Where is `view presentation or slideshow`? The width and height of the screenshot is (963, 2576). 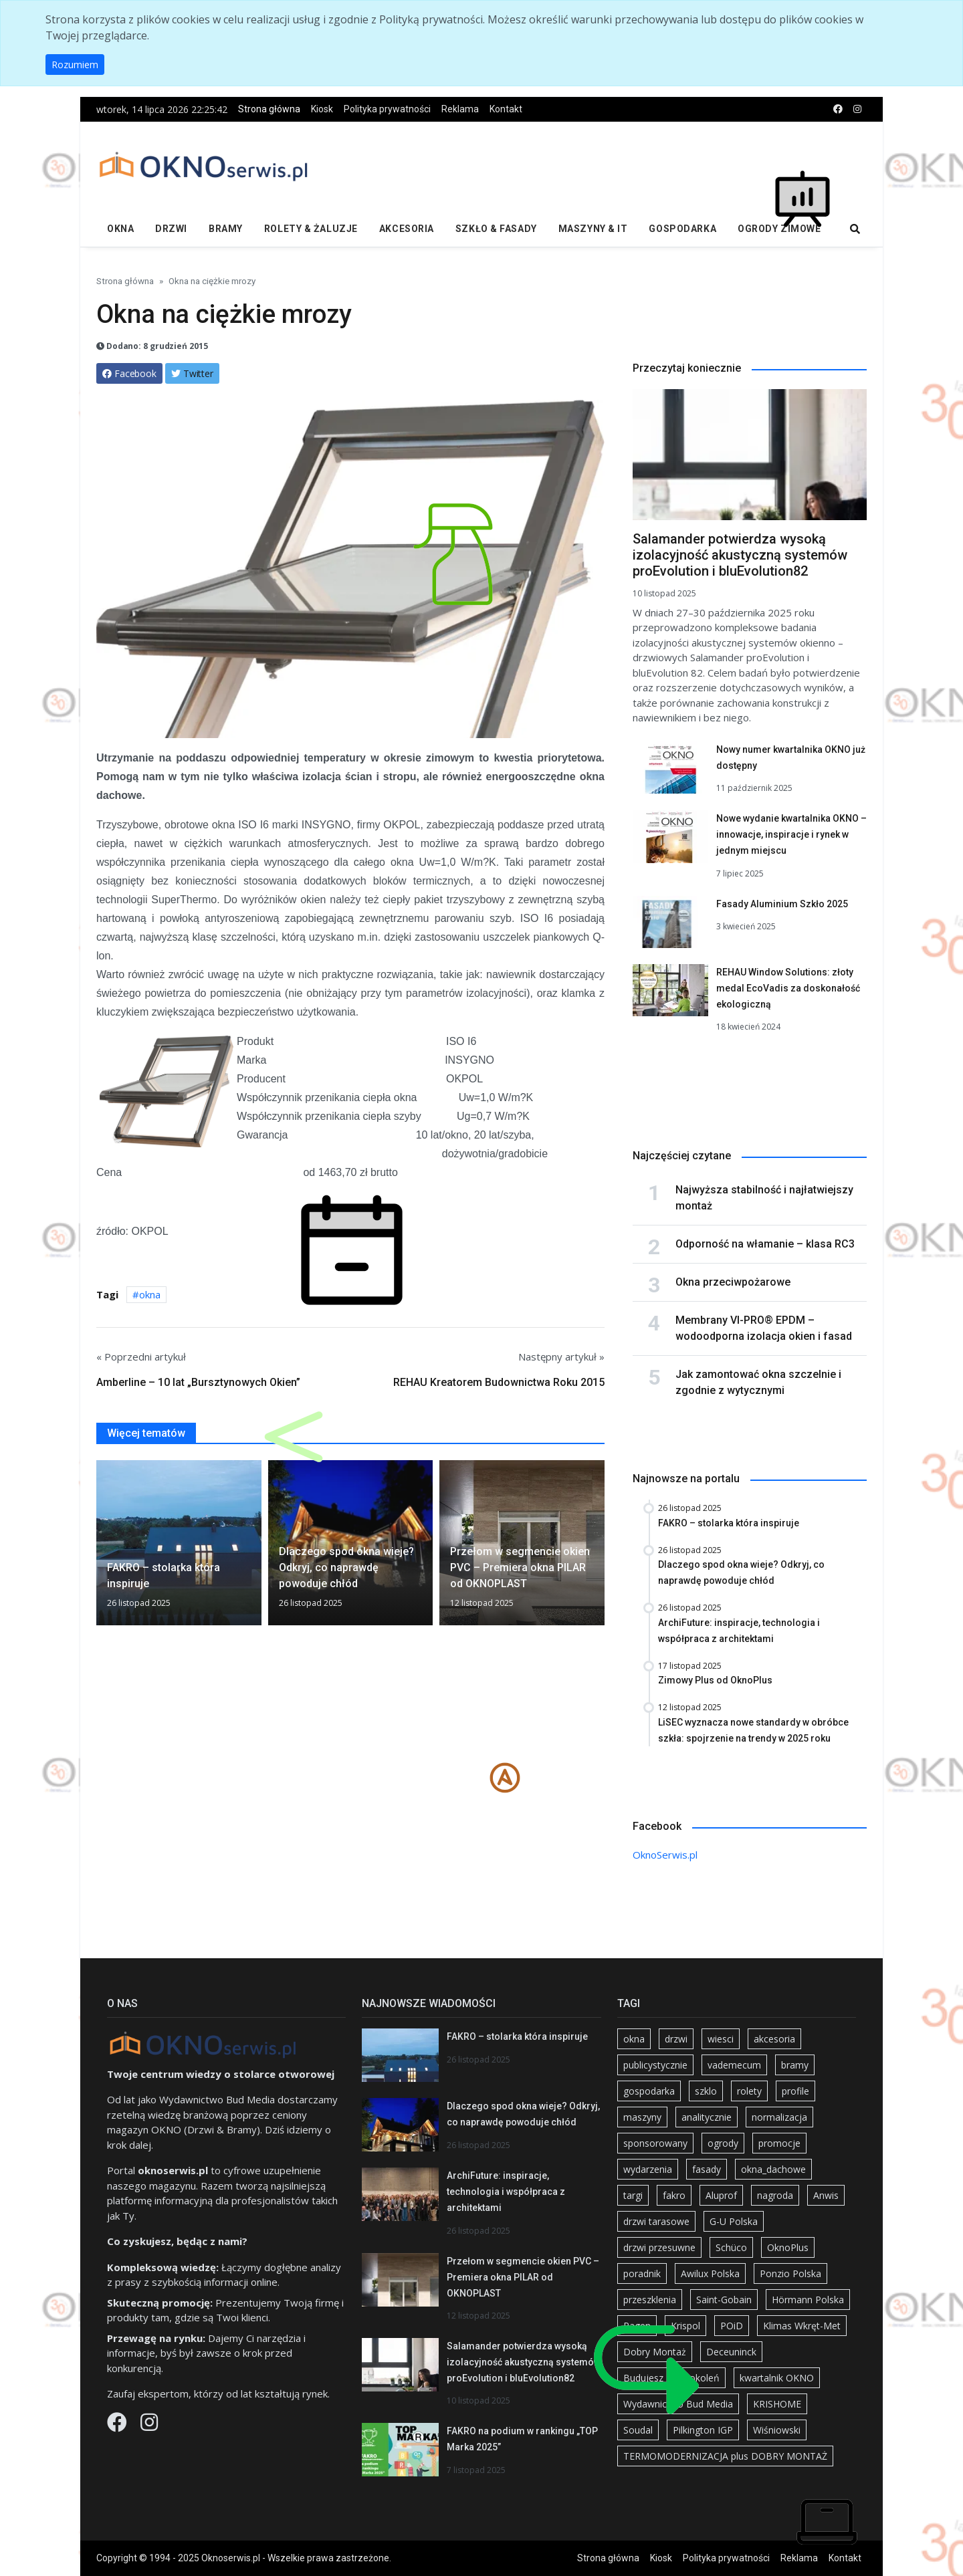 view presentation or slideshow is located at coordinates (802, 200).